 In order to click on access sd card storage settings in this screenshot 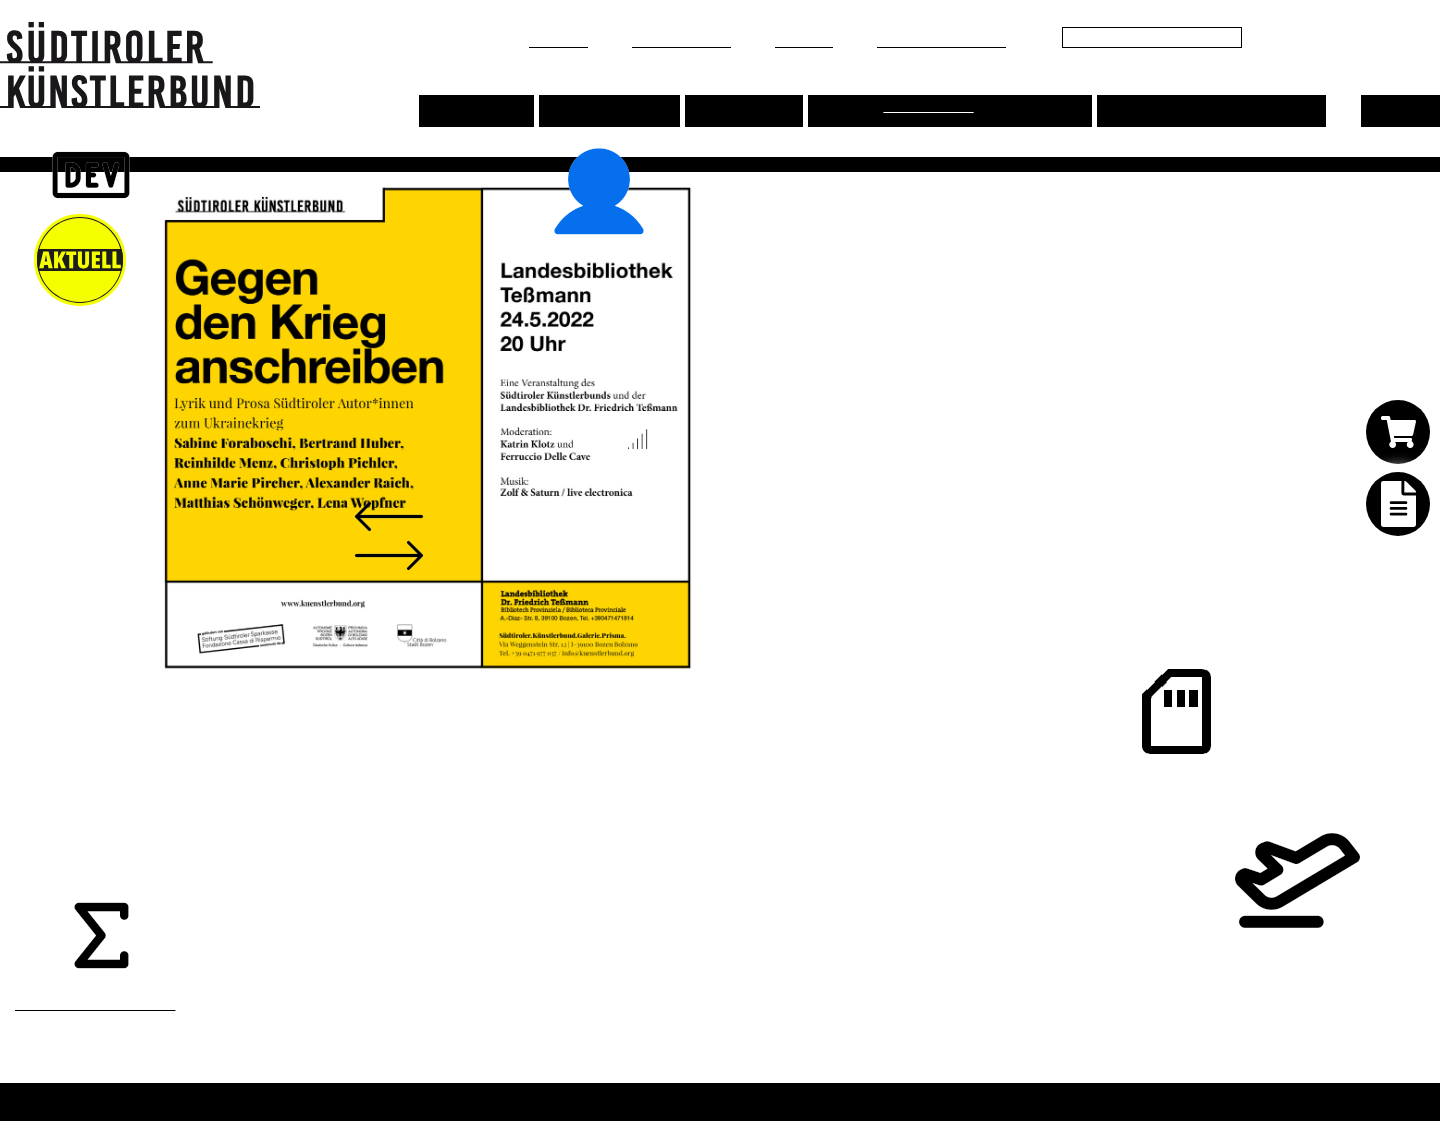, I will do `click(1176, 711)`.